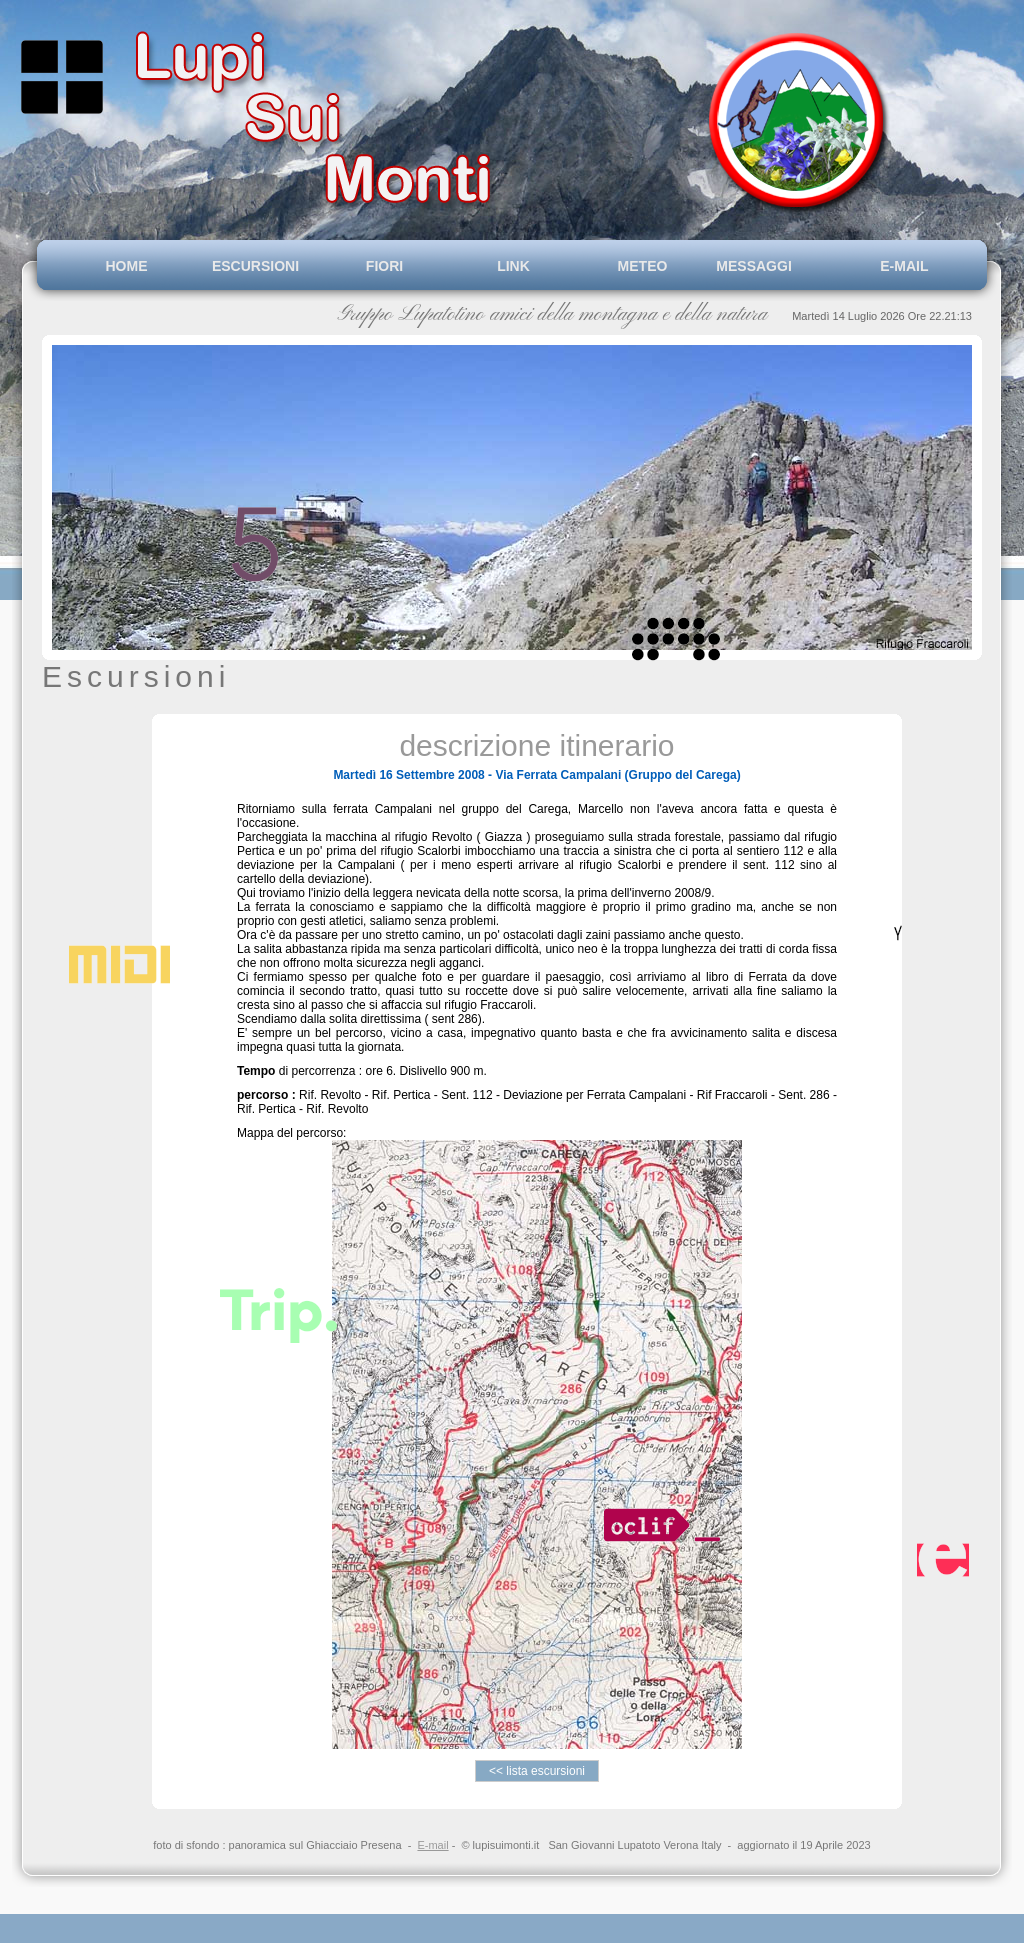 Image resolution: width=1024 pixels, height=1943 pixels. I want to click on open the Trip.com app, so click(278, 1315).